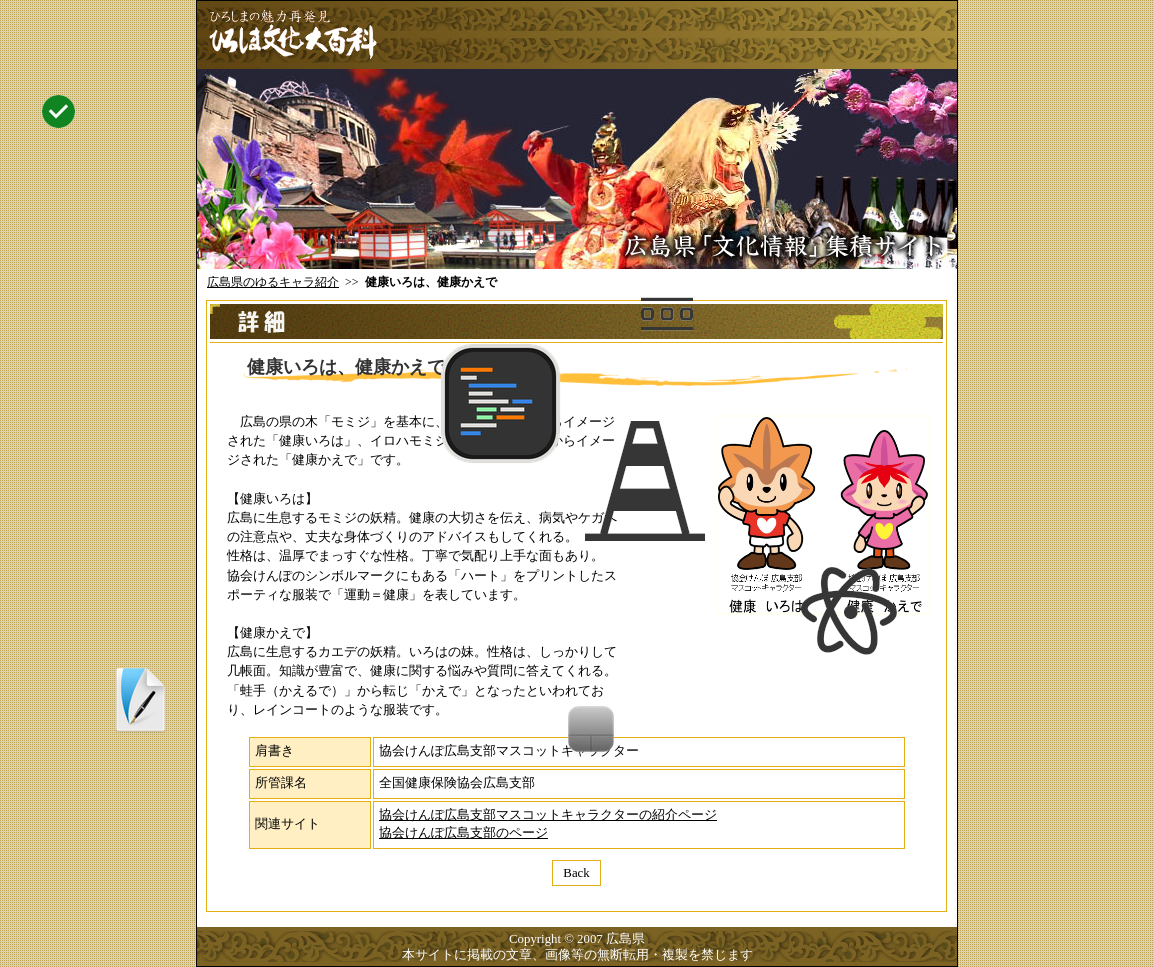 This screenshot has width=1154, height=967. Describe the element at coordinates (645, 481) in the screenshot. I see `open VLC media player` at that location.